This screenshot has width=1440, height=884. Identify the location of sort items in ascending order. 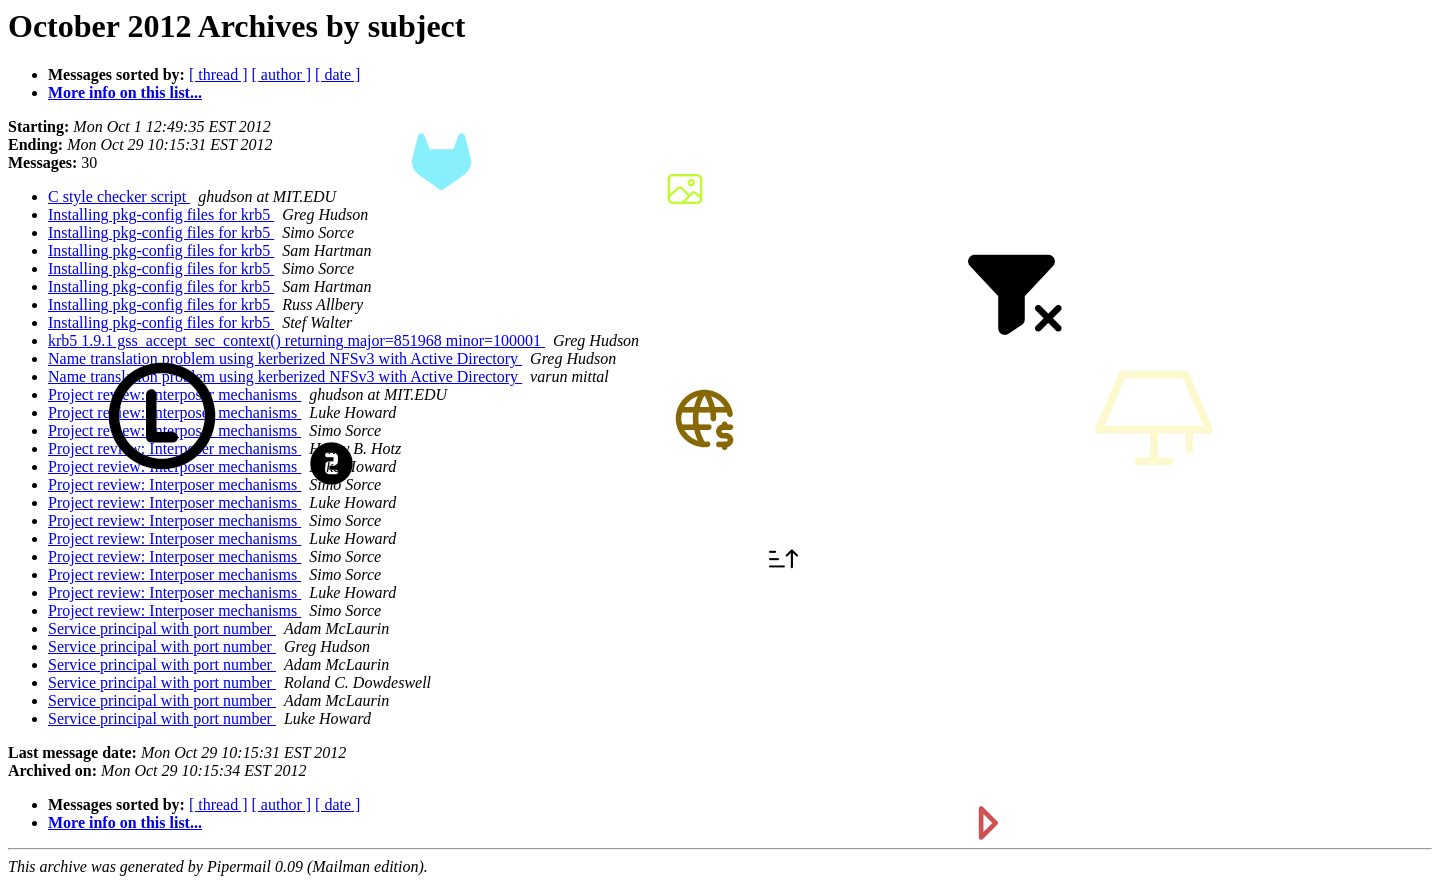
(783, 559).